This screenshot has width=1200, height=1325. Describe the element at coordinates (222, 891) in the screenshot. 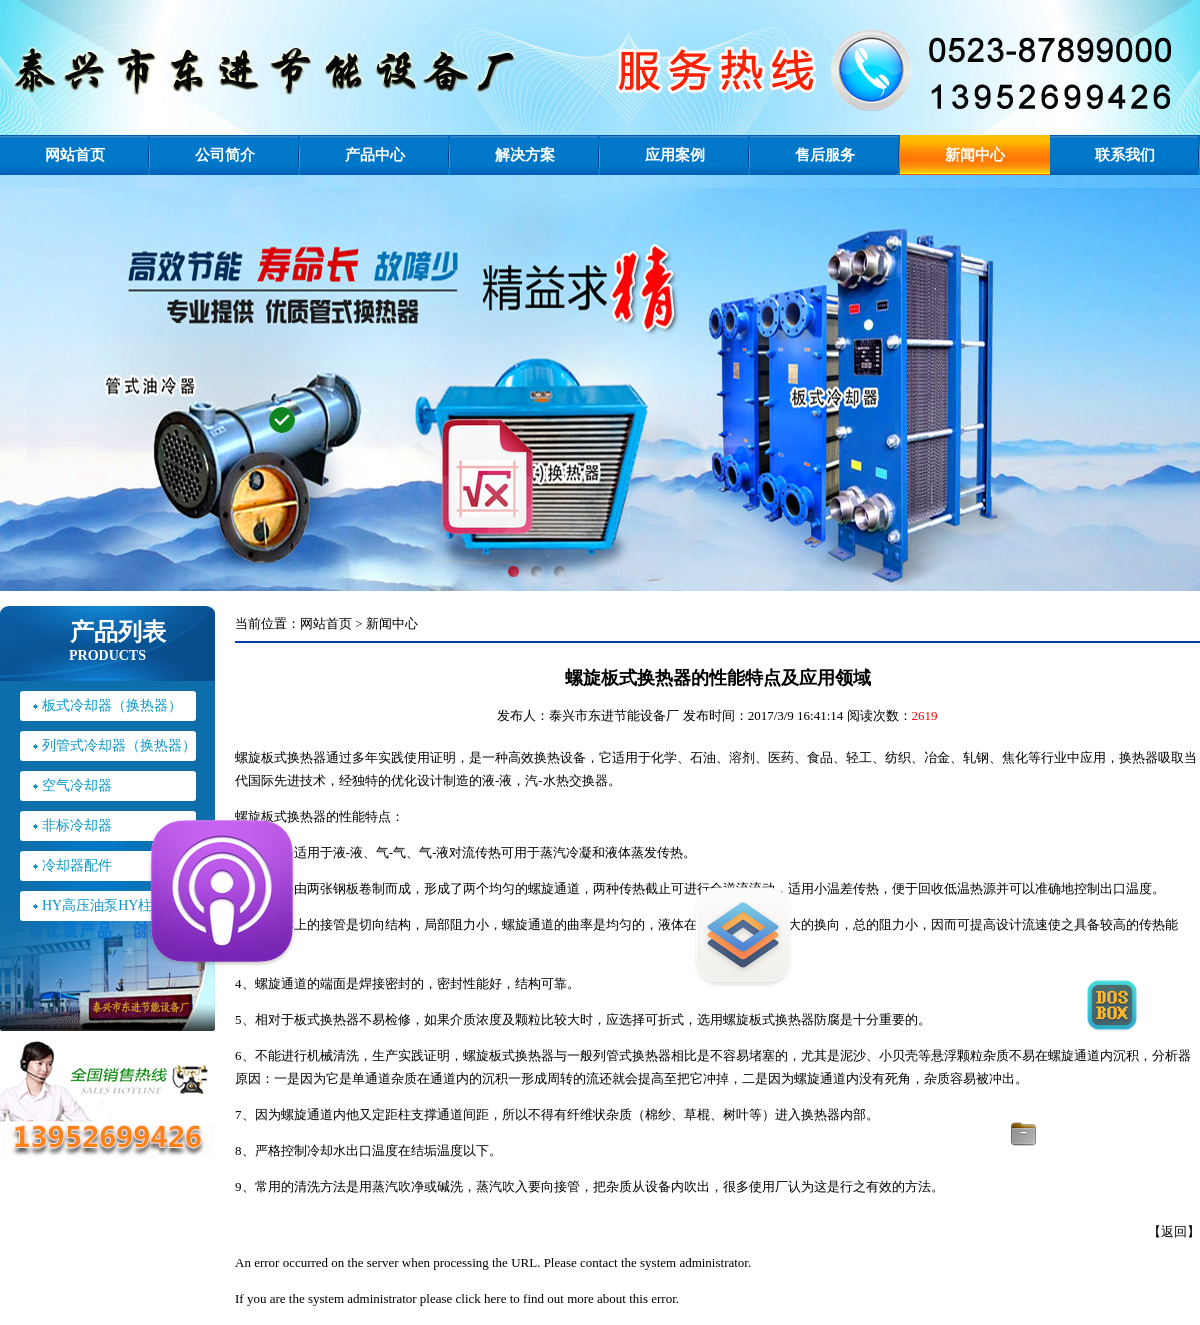

I see `open the Apple Podcasts app` at that location.